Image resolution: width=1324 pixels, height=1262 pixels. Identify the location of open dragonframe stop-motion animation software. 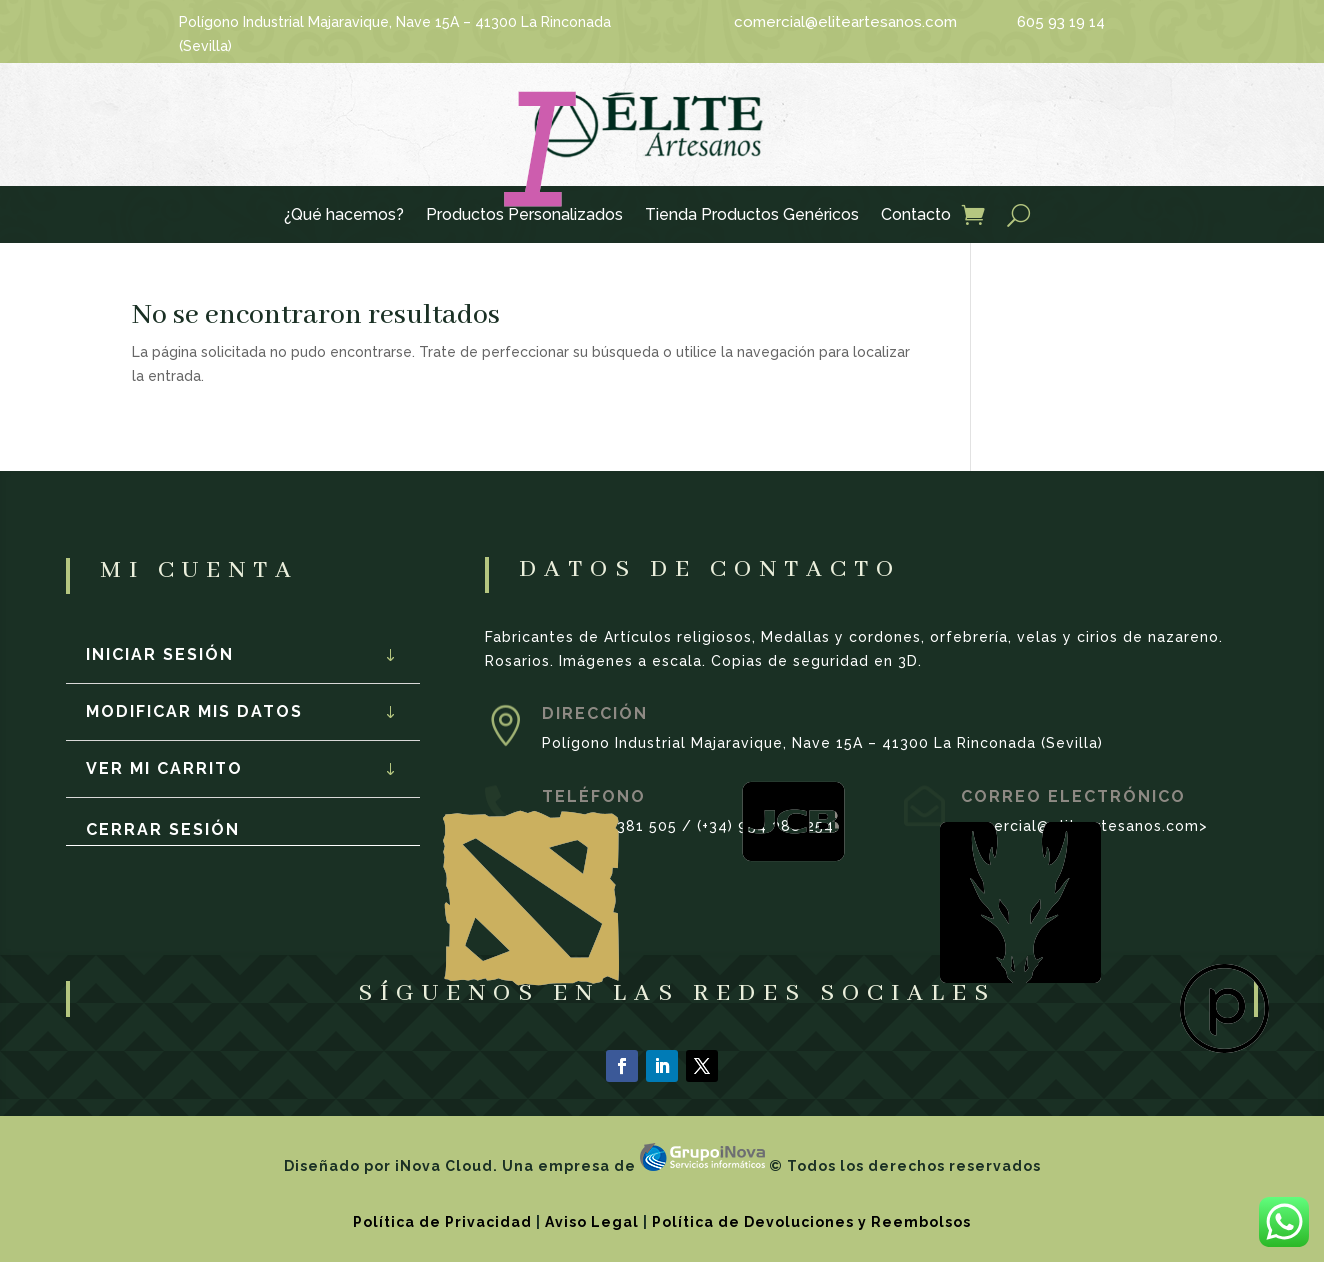
(1020, 902).